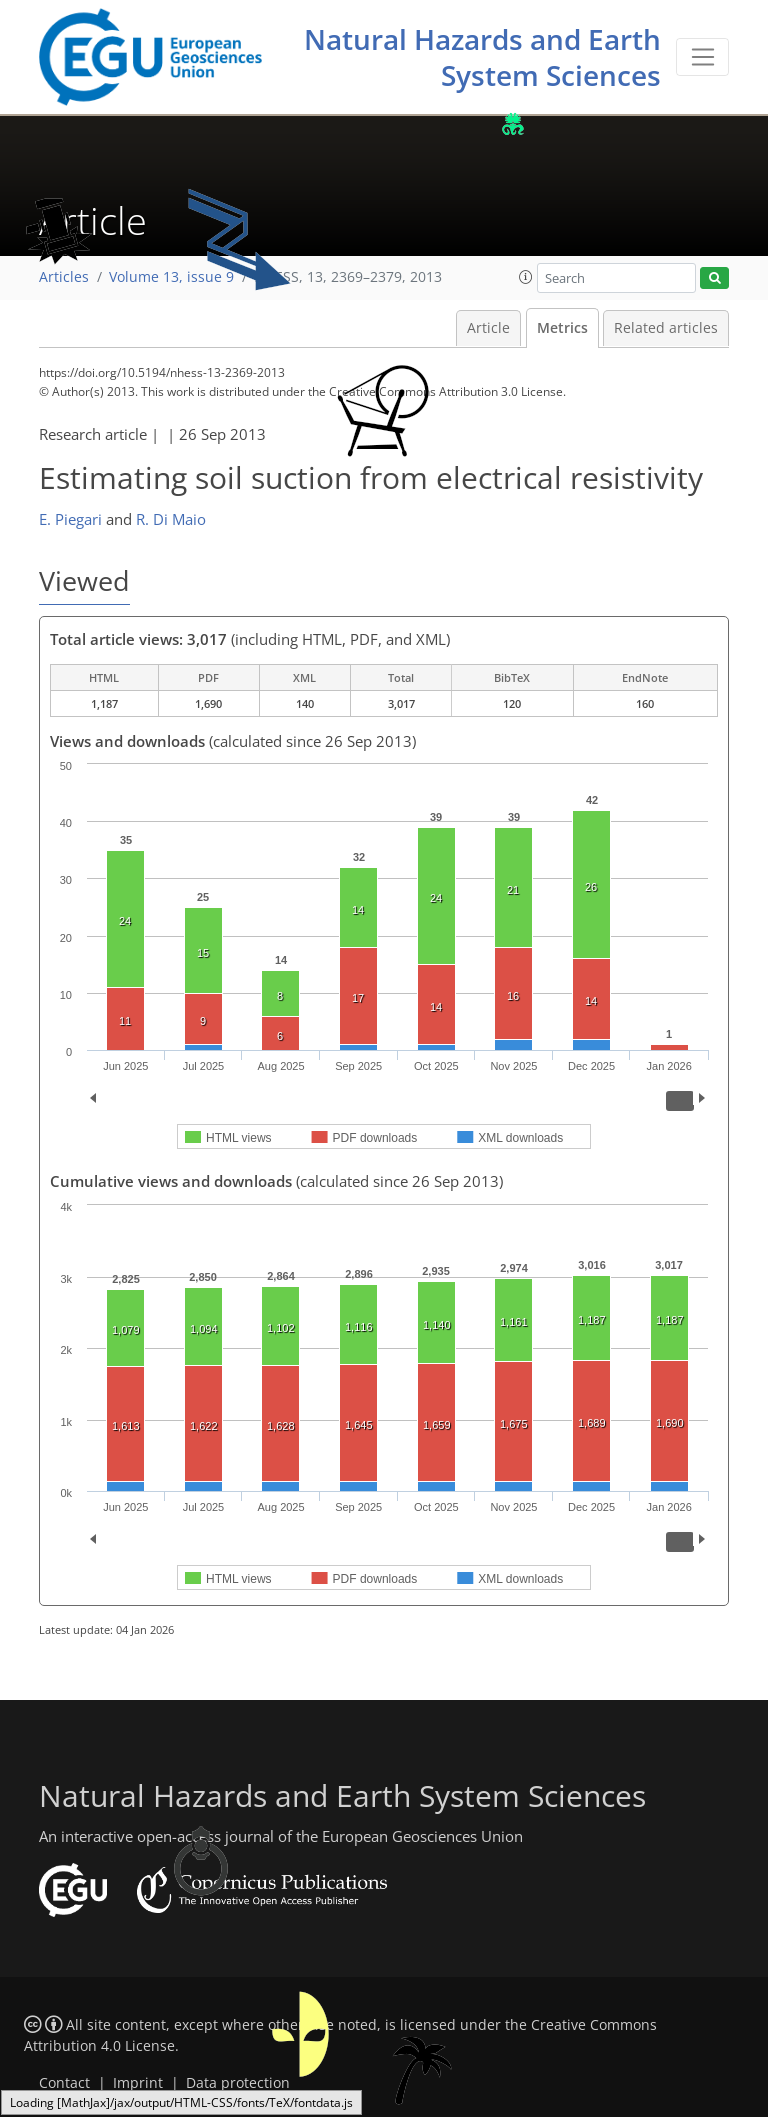  What do you see at coordinates (382, 411) in the screenshot?
I see `spinning wheel crafting or fiber arts activity` at bounding box center [382, 411].